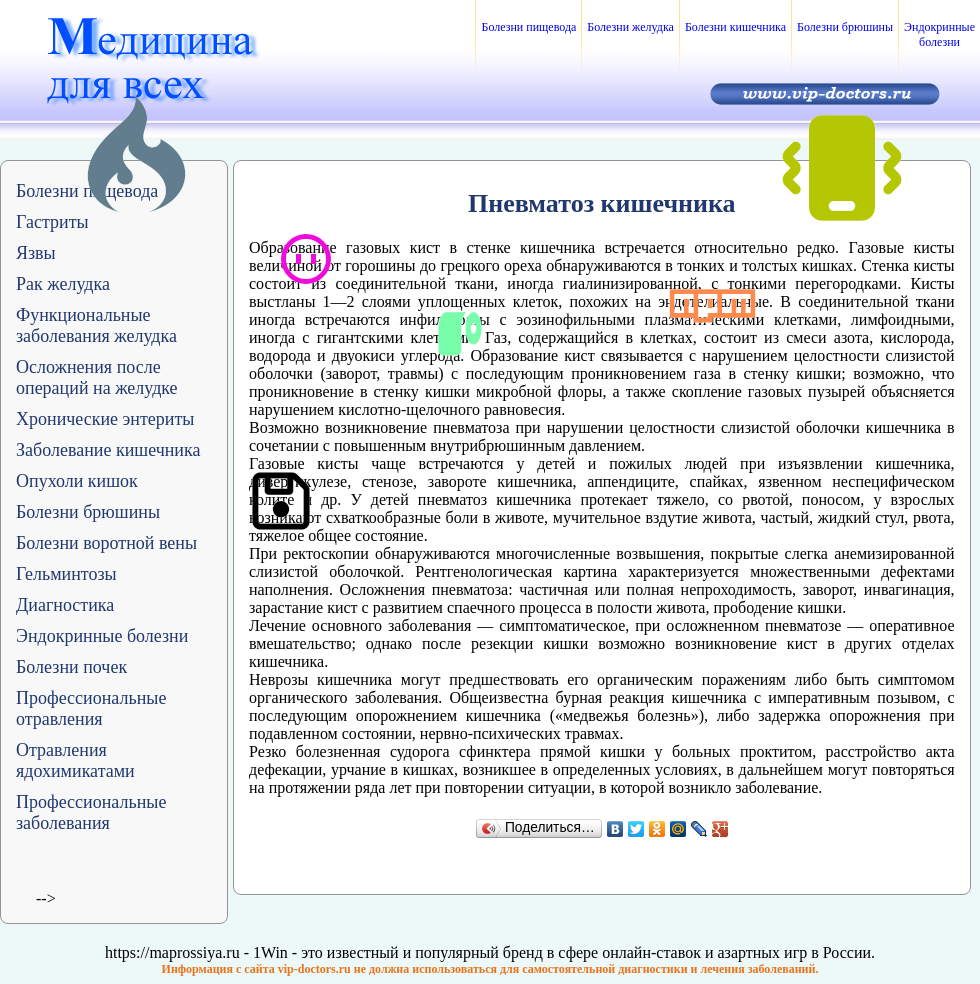 The height and width of the screenshot is (984, 980). What do you see at coordinates (712, 303) in the screenshot?
I see `npm package manager logo` at bounding box center [712, 303].